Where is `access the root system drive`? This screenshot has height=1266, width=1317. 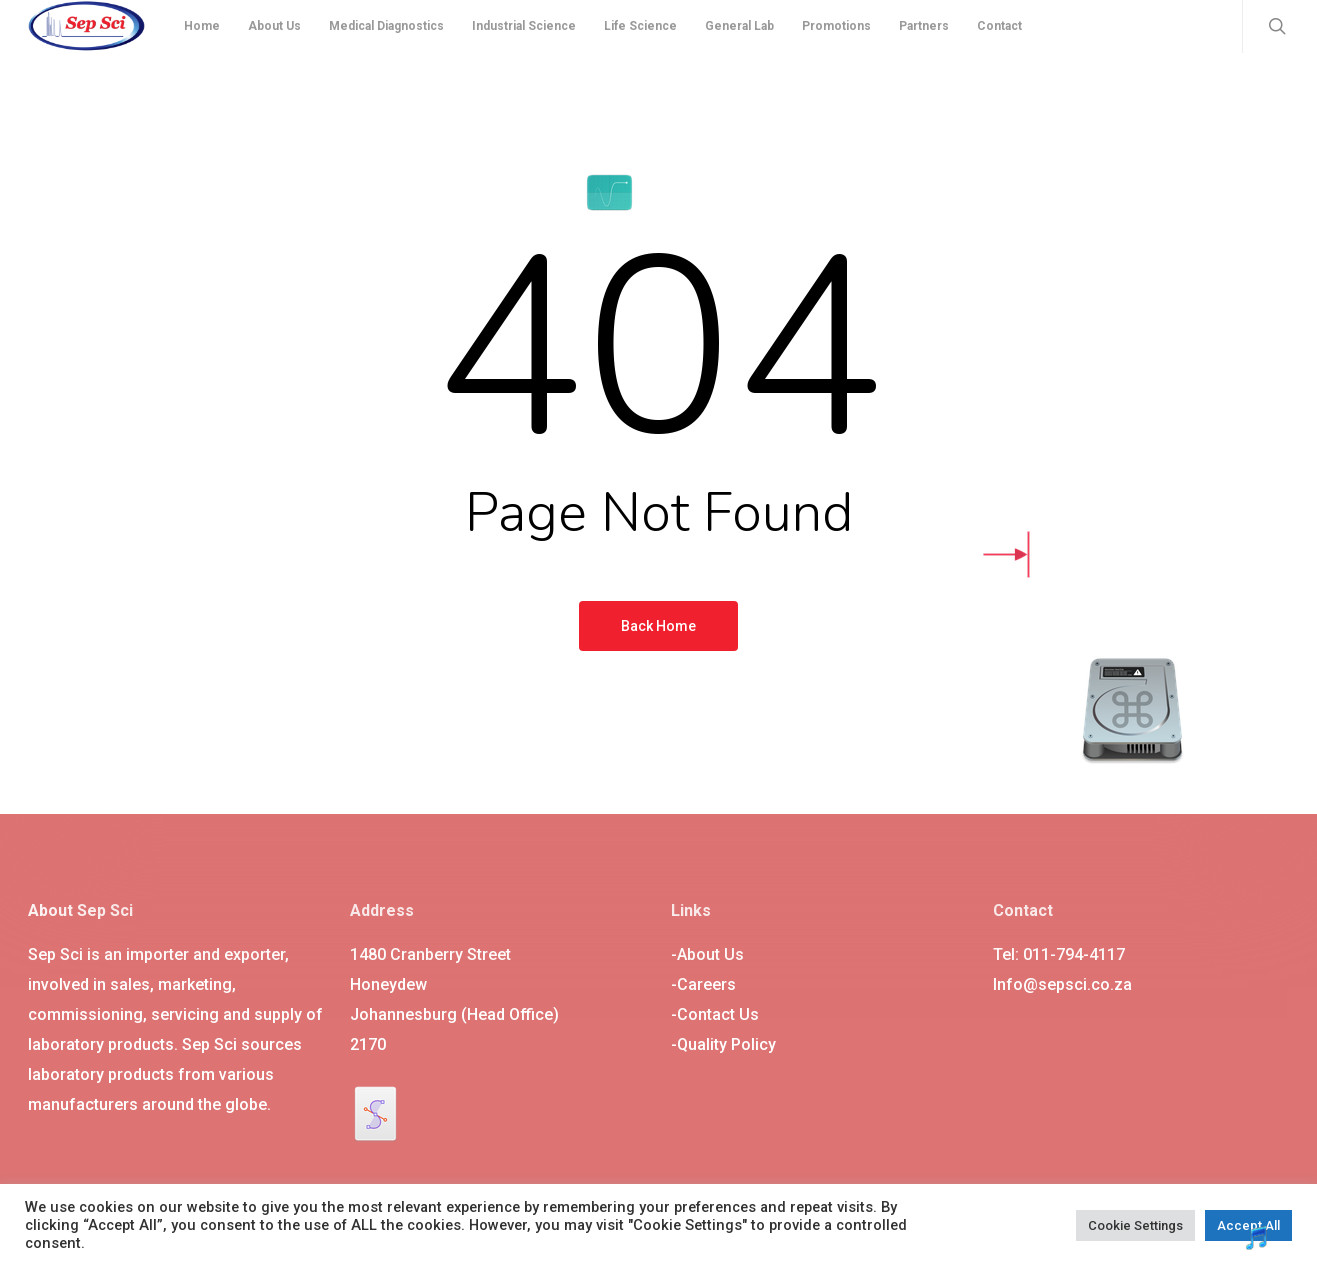 access the root system drive is located at coordinates (1132, 709).